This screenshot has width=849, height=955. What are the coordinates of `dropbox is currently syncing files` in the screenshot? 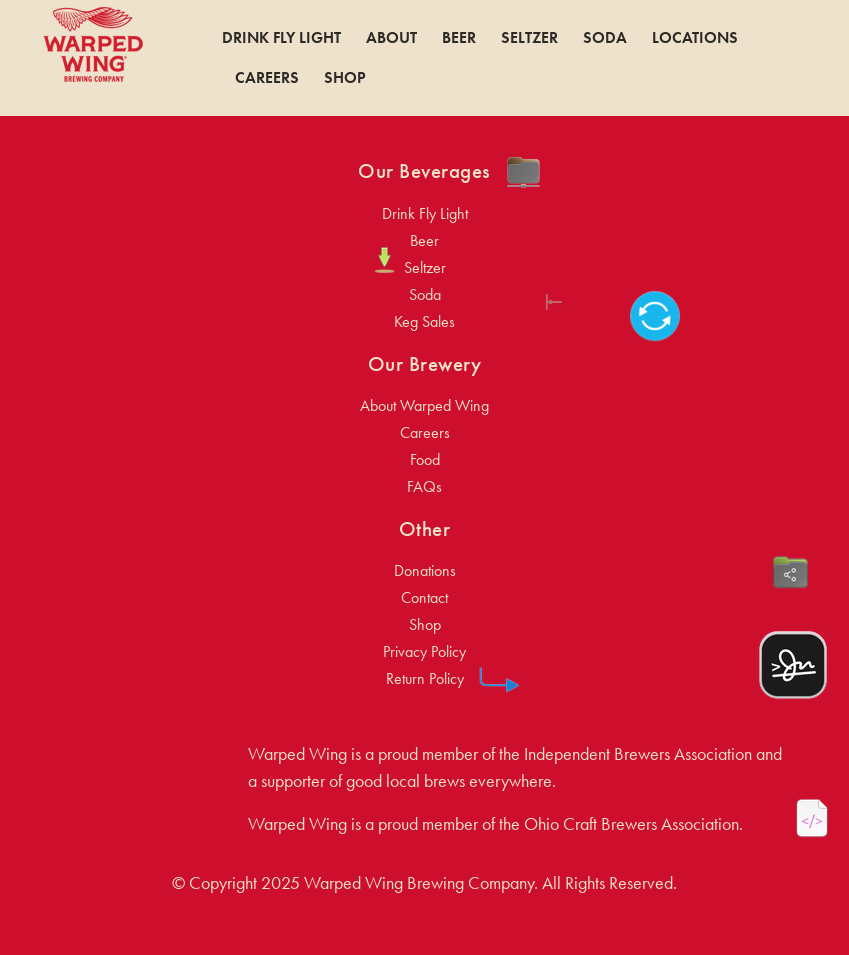 It's located at (655, 316).